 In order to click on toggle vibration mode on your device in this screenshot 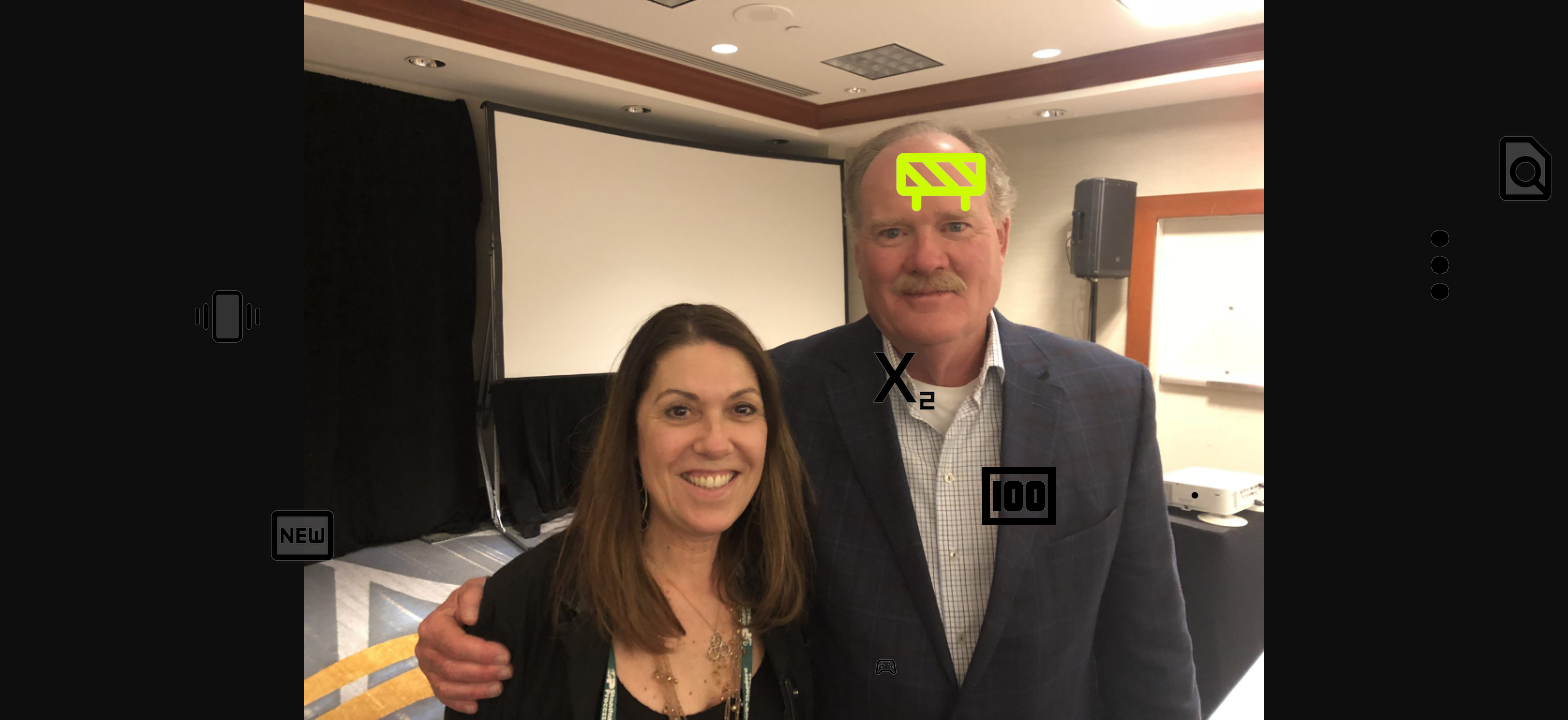, I will do `click(227, 316)`.